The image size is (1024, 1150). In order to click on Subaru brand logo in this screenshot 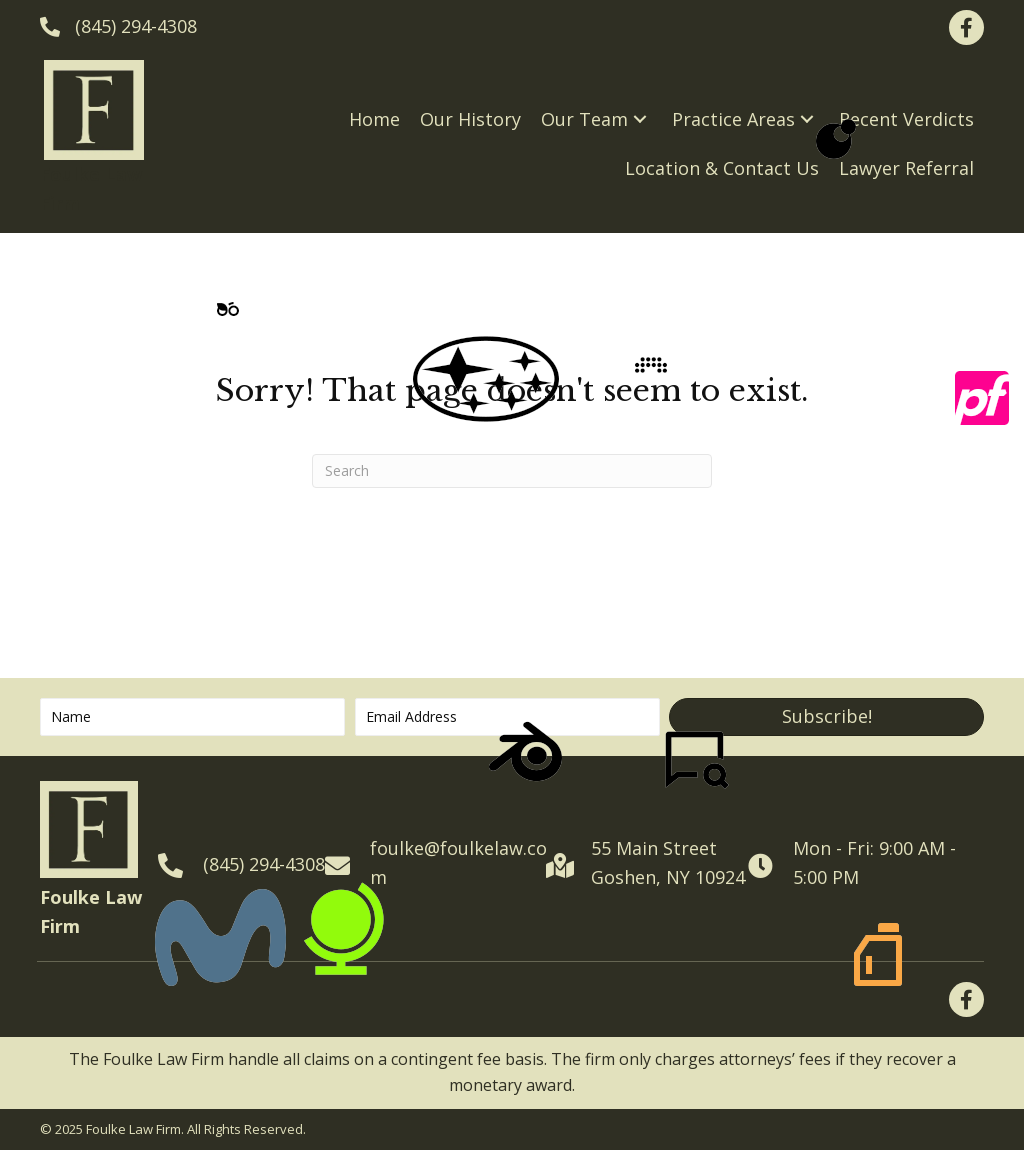, I will do `click(486, 379)`.